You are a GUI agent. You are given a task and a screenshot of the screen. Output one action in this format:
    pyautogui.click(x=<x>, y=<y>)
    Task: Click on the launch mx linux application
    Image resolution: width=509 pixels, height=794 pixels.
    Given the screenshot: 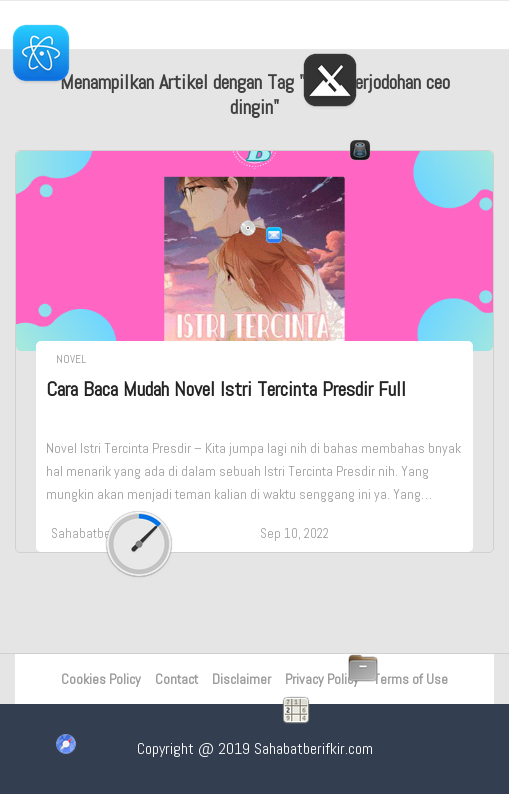 What is the action you would take?
    pyautogui.click(x=330, y=80)
    